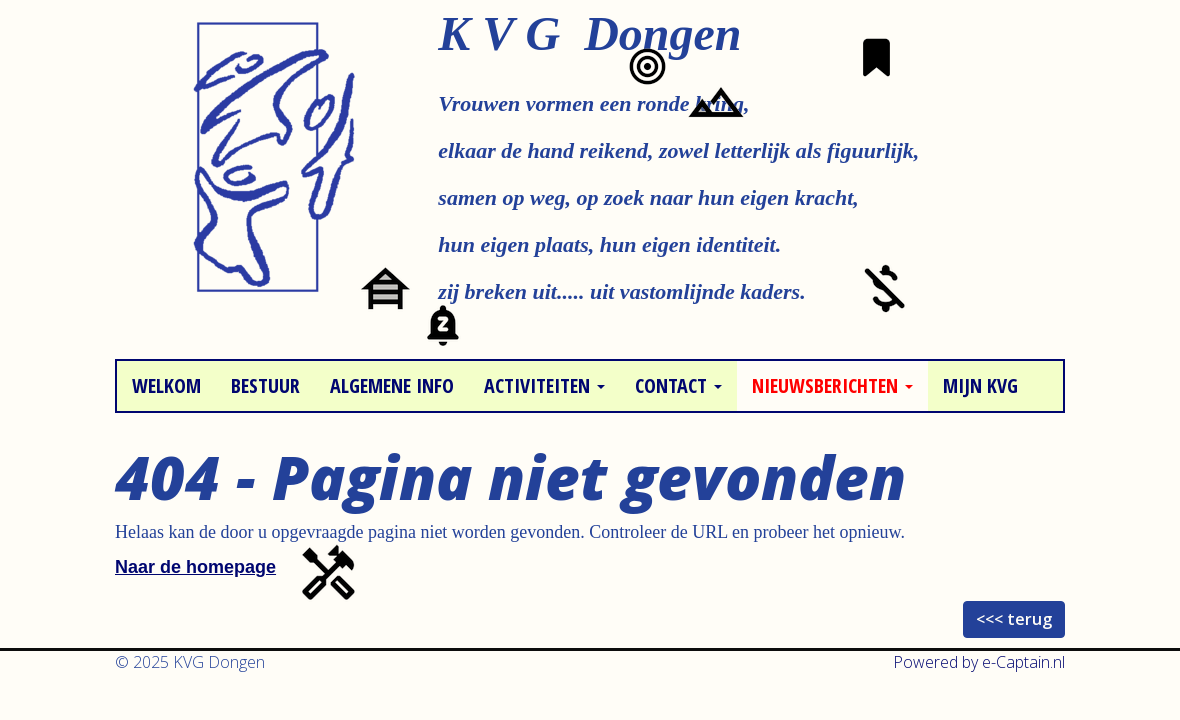  Describe the element at coordinates (647, 66) in the screenshot. I see `set a goal or target` at that location.